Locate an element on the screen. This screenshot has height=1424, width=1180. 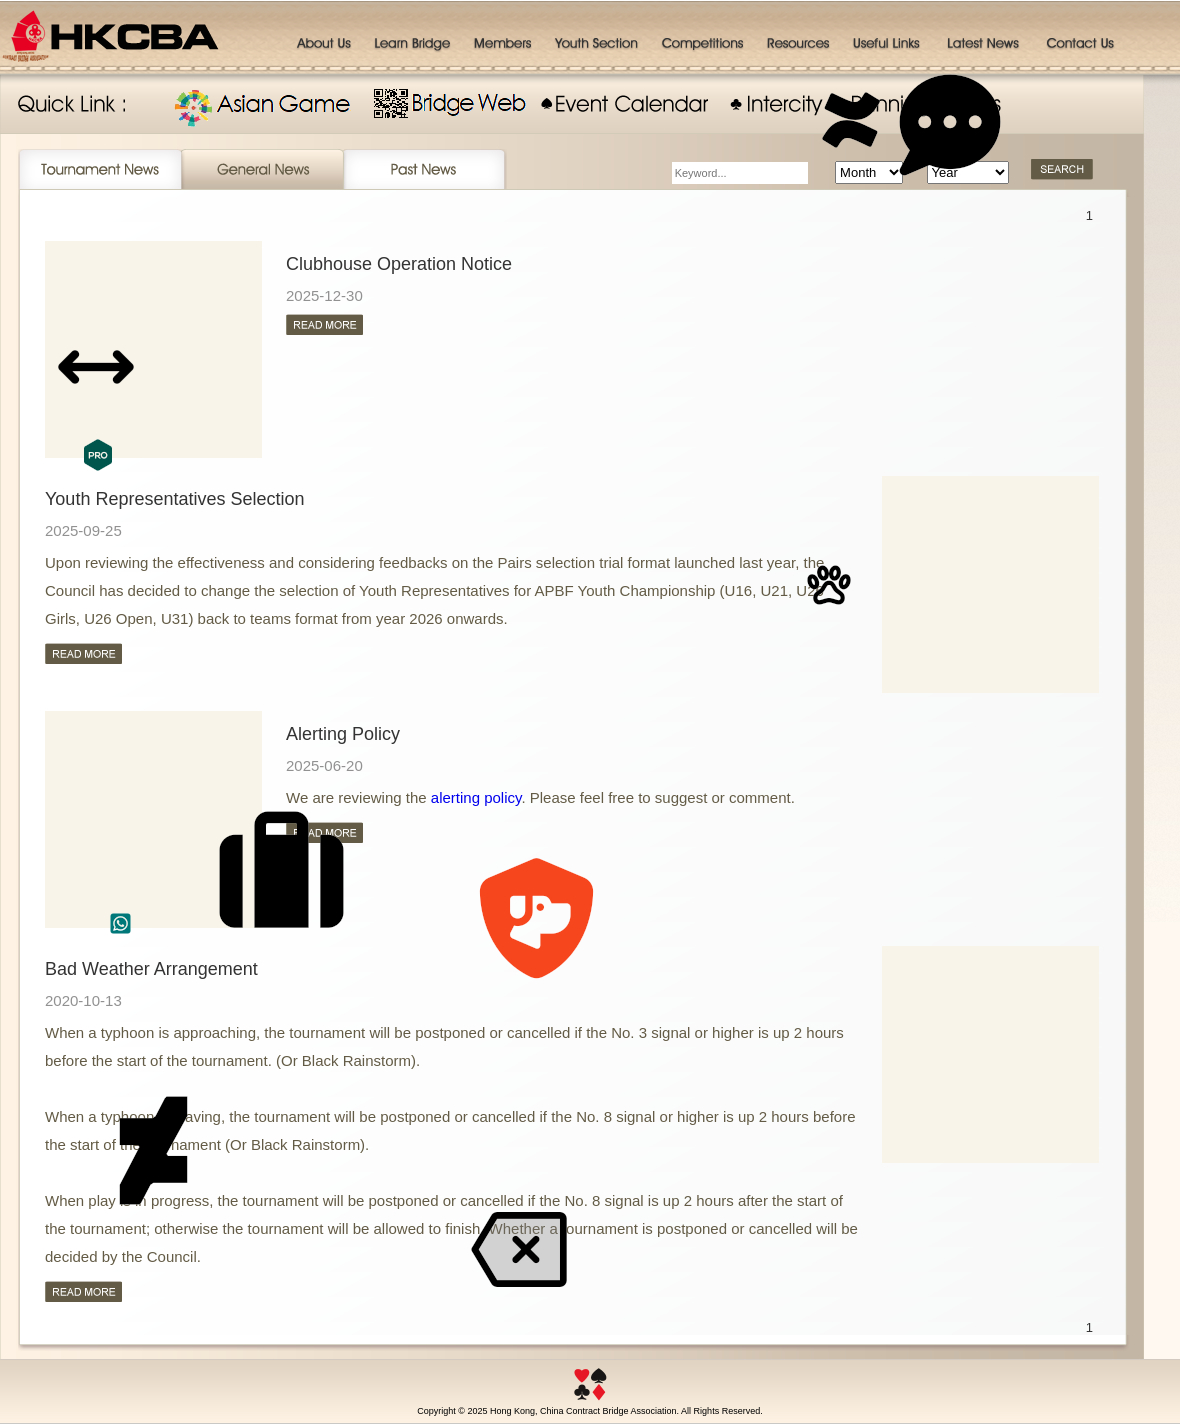
open WhatsApp messaging app is located at coordinates (120, 923).